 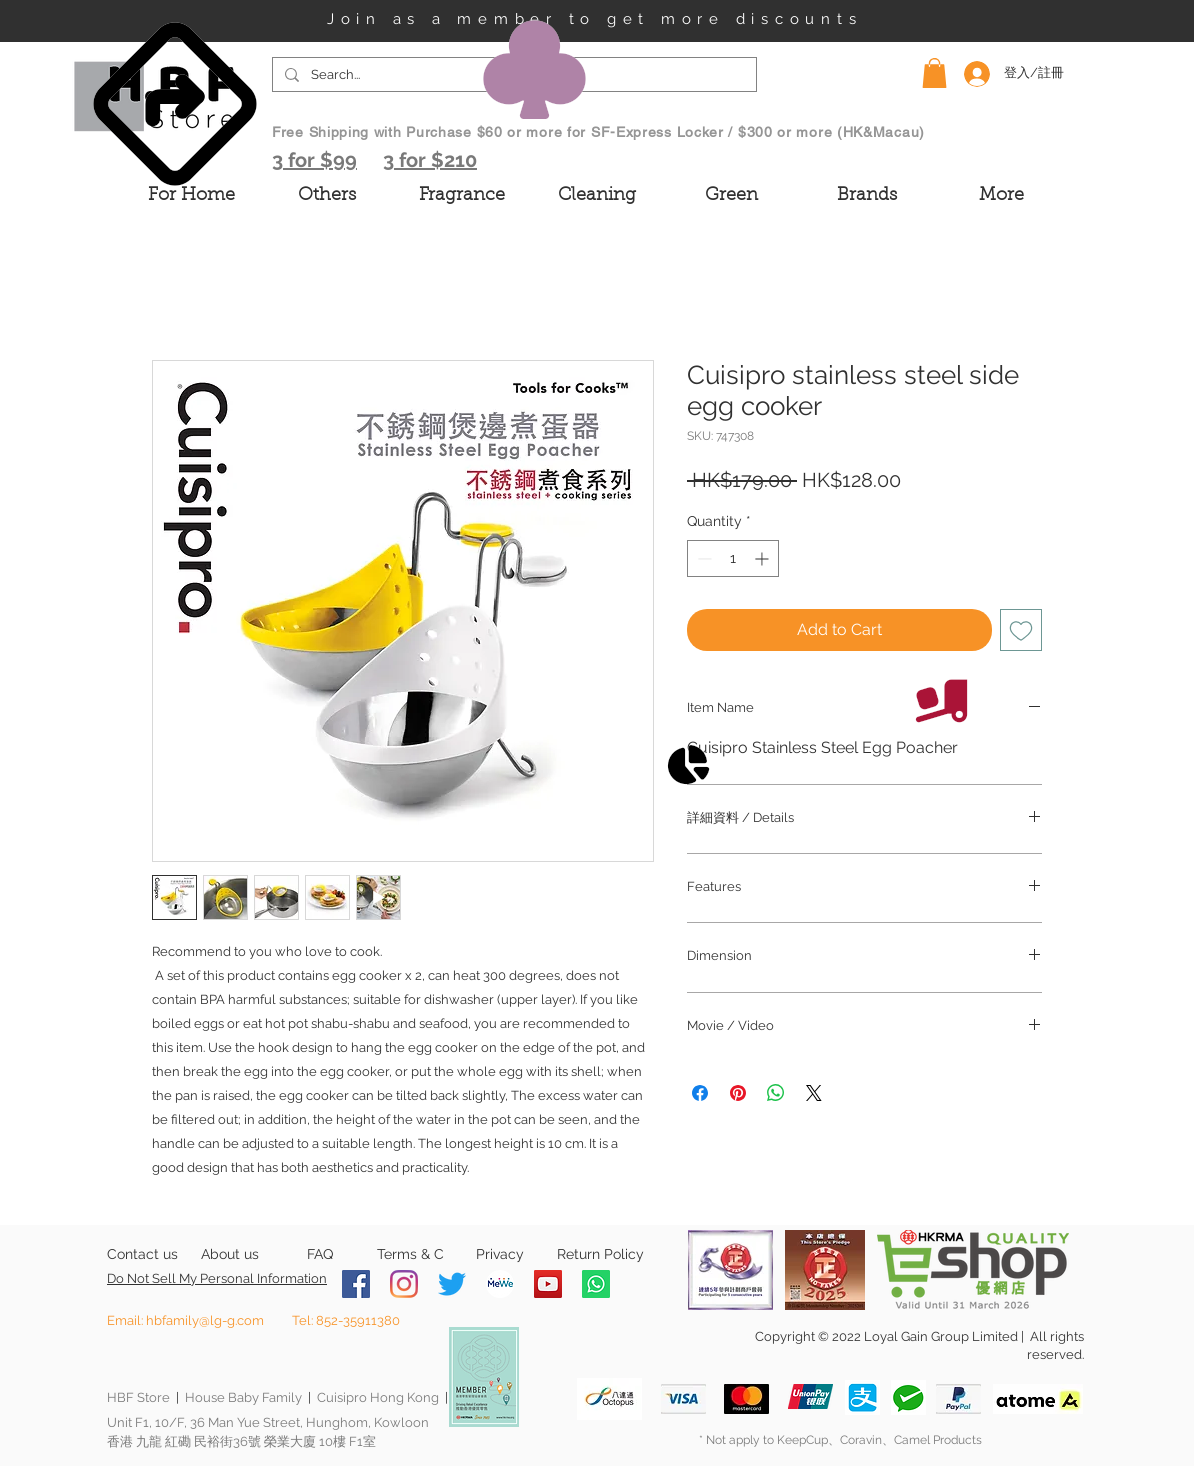 What do you see at coordinates (941, 699) in the screenshot?
I see `delivery truck unloading a package` at bounding box center [941, 699].